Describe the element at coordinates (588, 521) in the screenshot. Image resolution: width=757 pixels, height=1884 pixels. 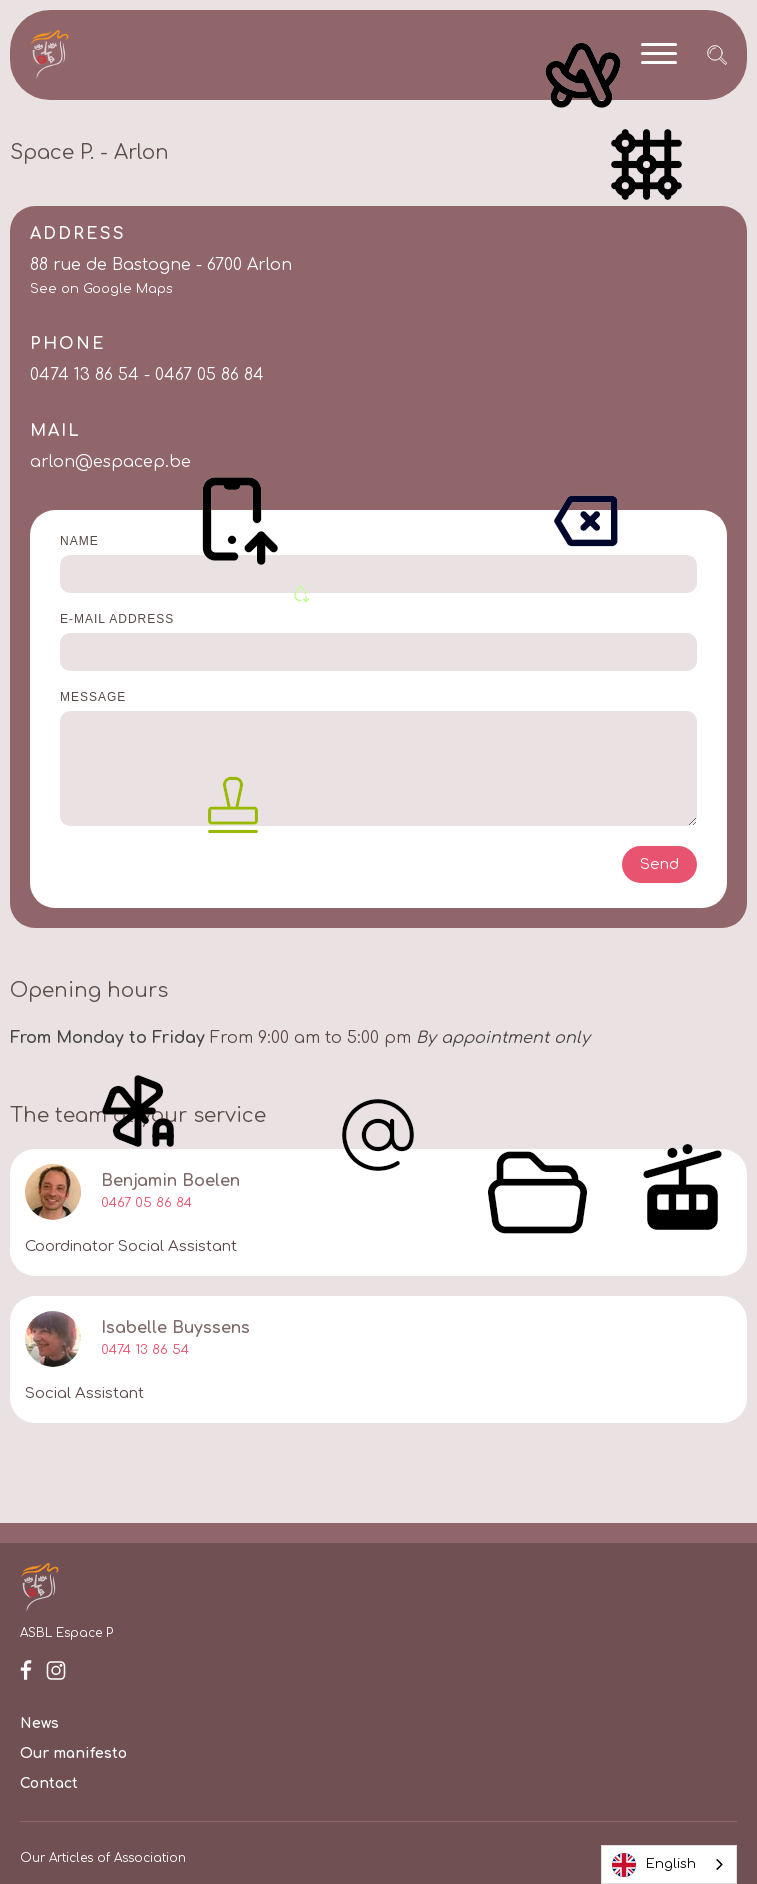
I see `delete the previous character` at that location.